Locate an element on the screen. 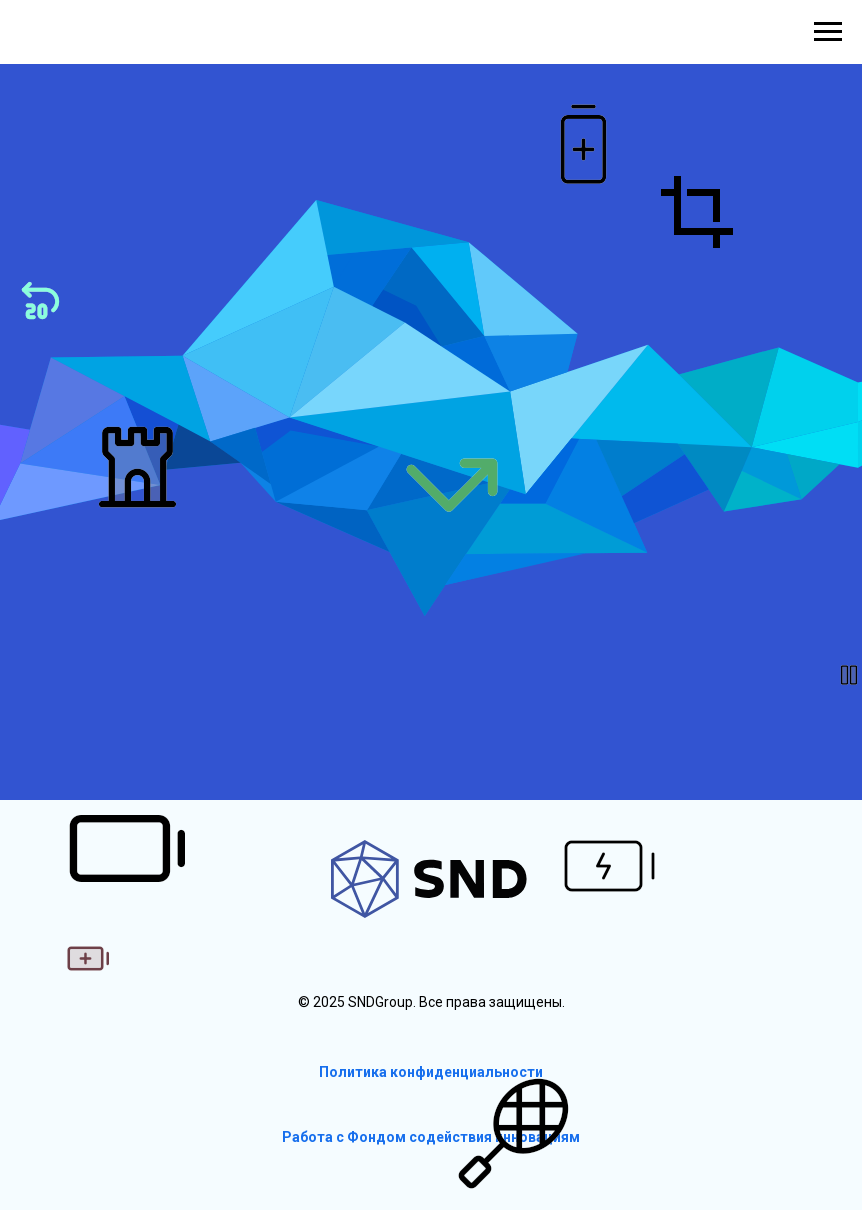  add or extend battery life is located at coordinates (87, 958).